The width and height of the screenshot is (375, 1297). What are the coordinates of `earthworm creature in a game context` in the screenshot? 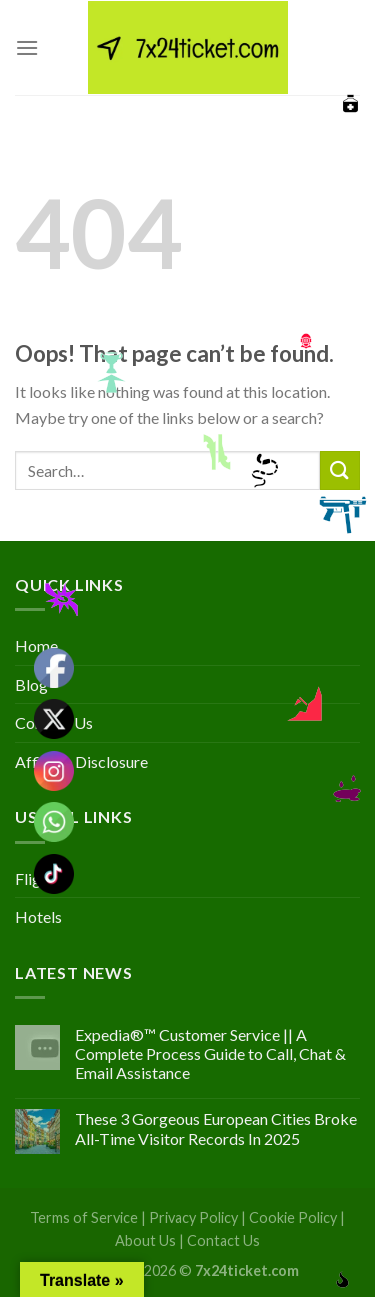 It's located at (264, 470).